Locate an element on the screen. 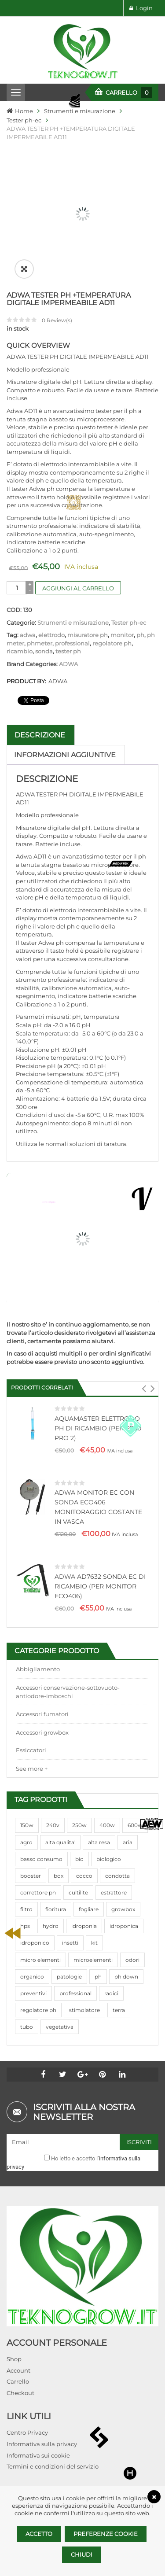 The width and height of the screenshot is (165, 2576). hedera hashgraph platform logo is located at coordinates (130, 2473).